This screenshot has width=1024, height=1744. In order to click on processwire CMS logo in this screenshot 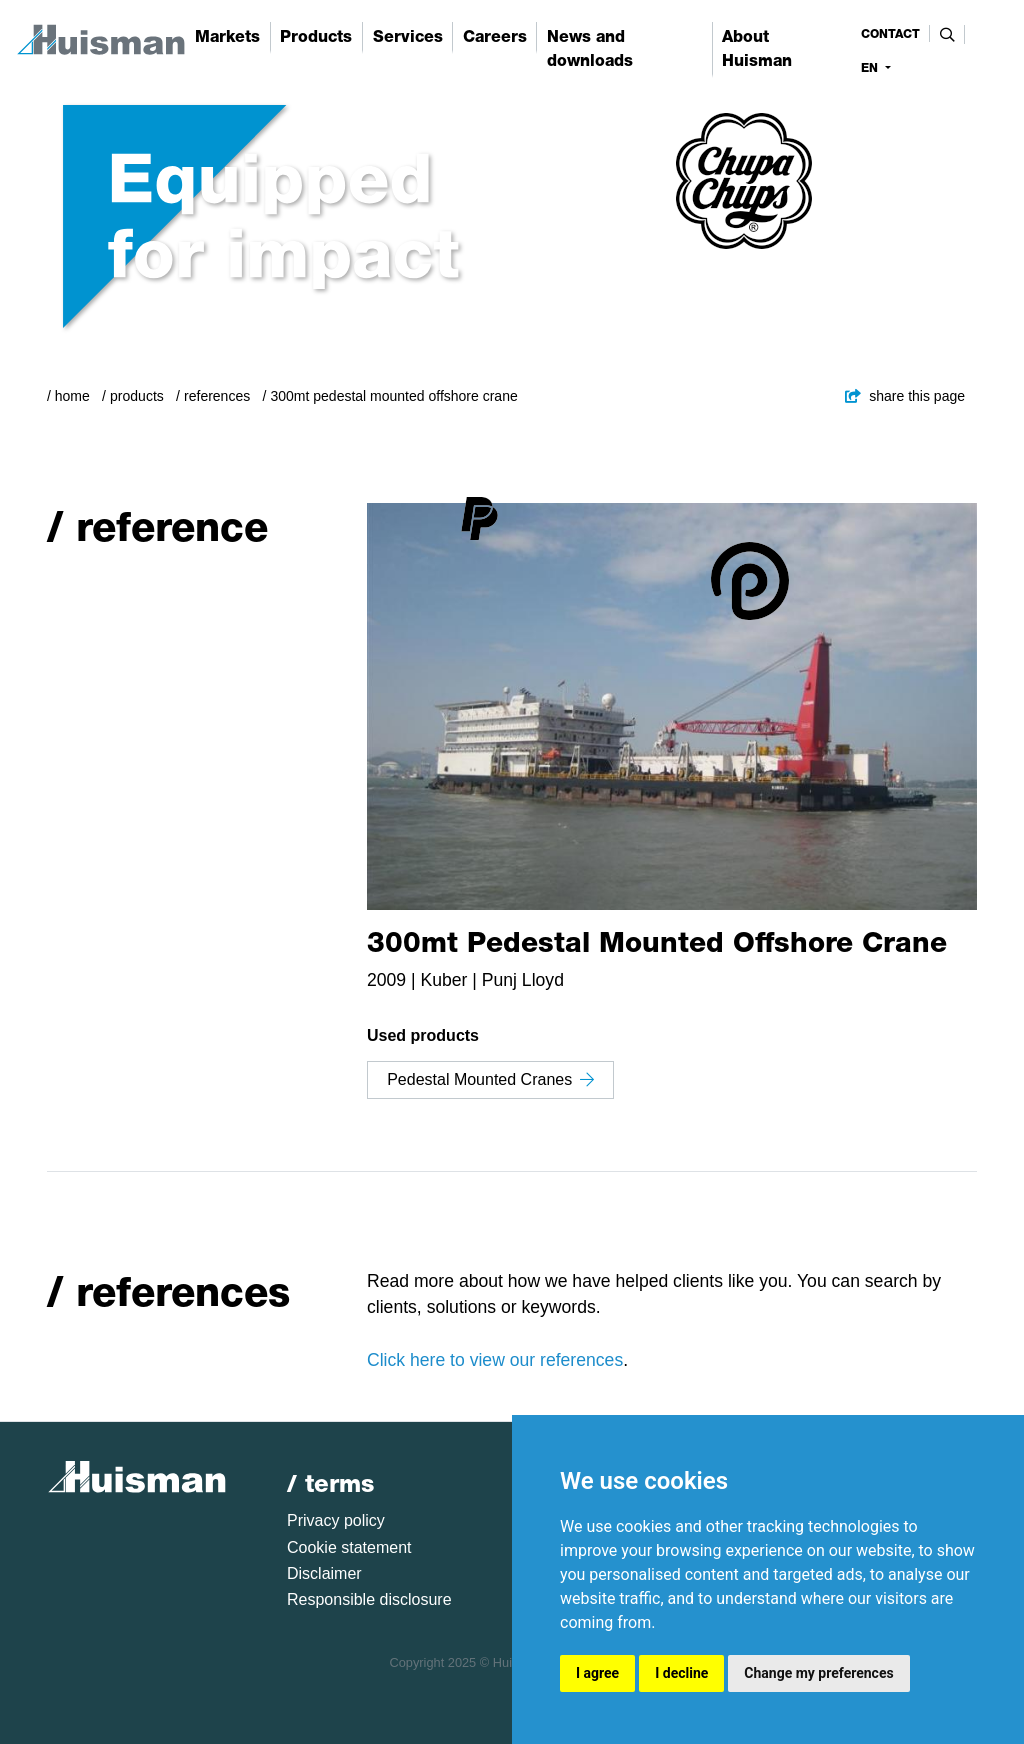, I will do `click(750, 581)`.